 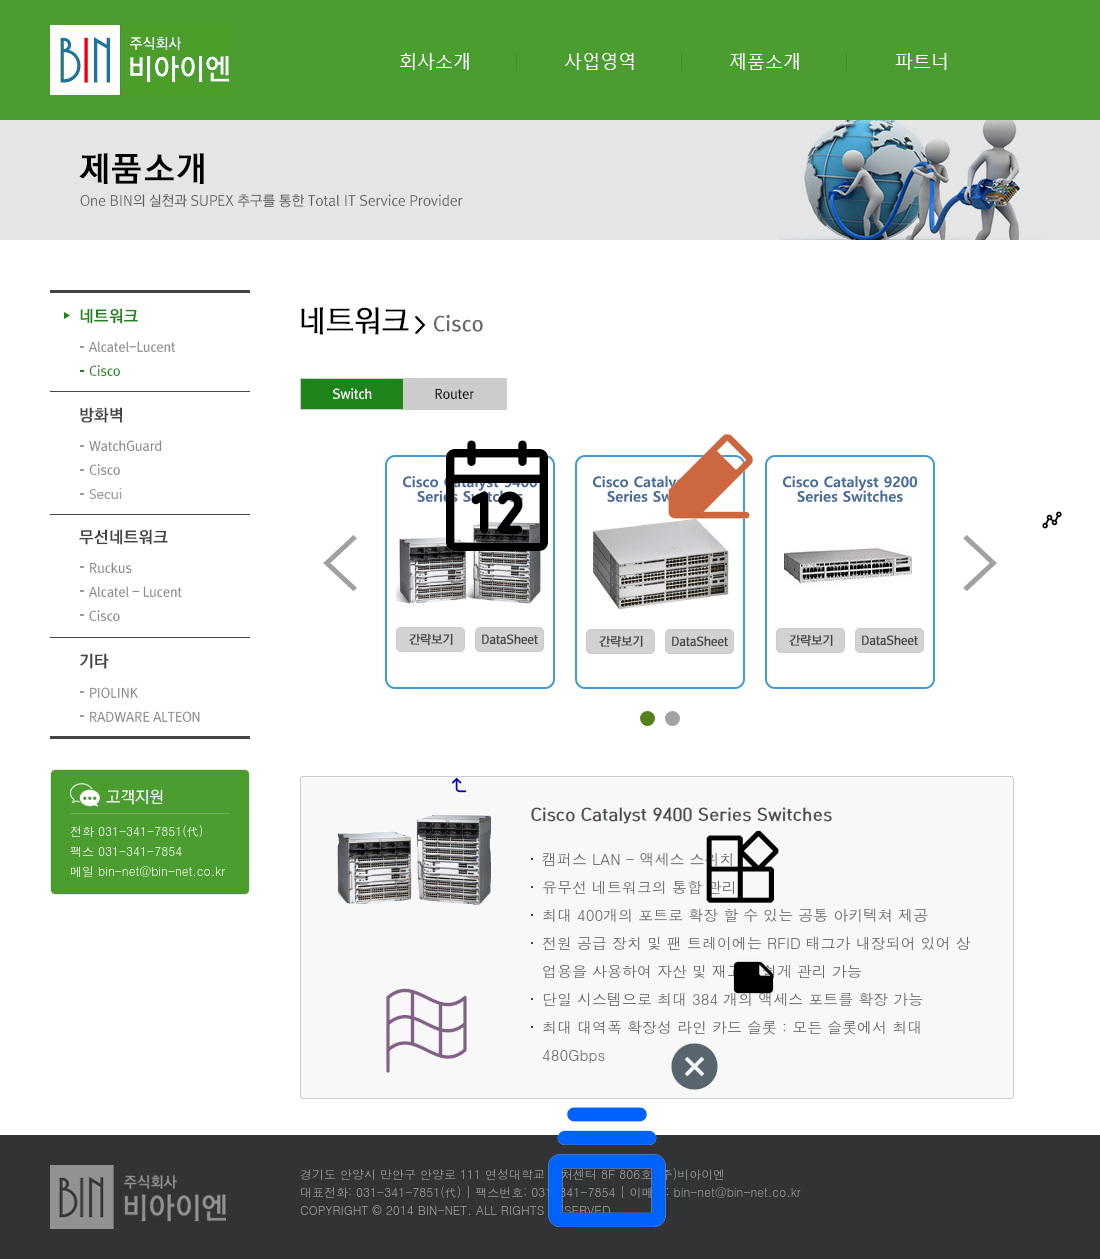 What do you see at coordinates (497, 500) in the screenshot?
I see `view calendar or scheduled events` at bounding box center [497, 500].